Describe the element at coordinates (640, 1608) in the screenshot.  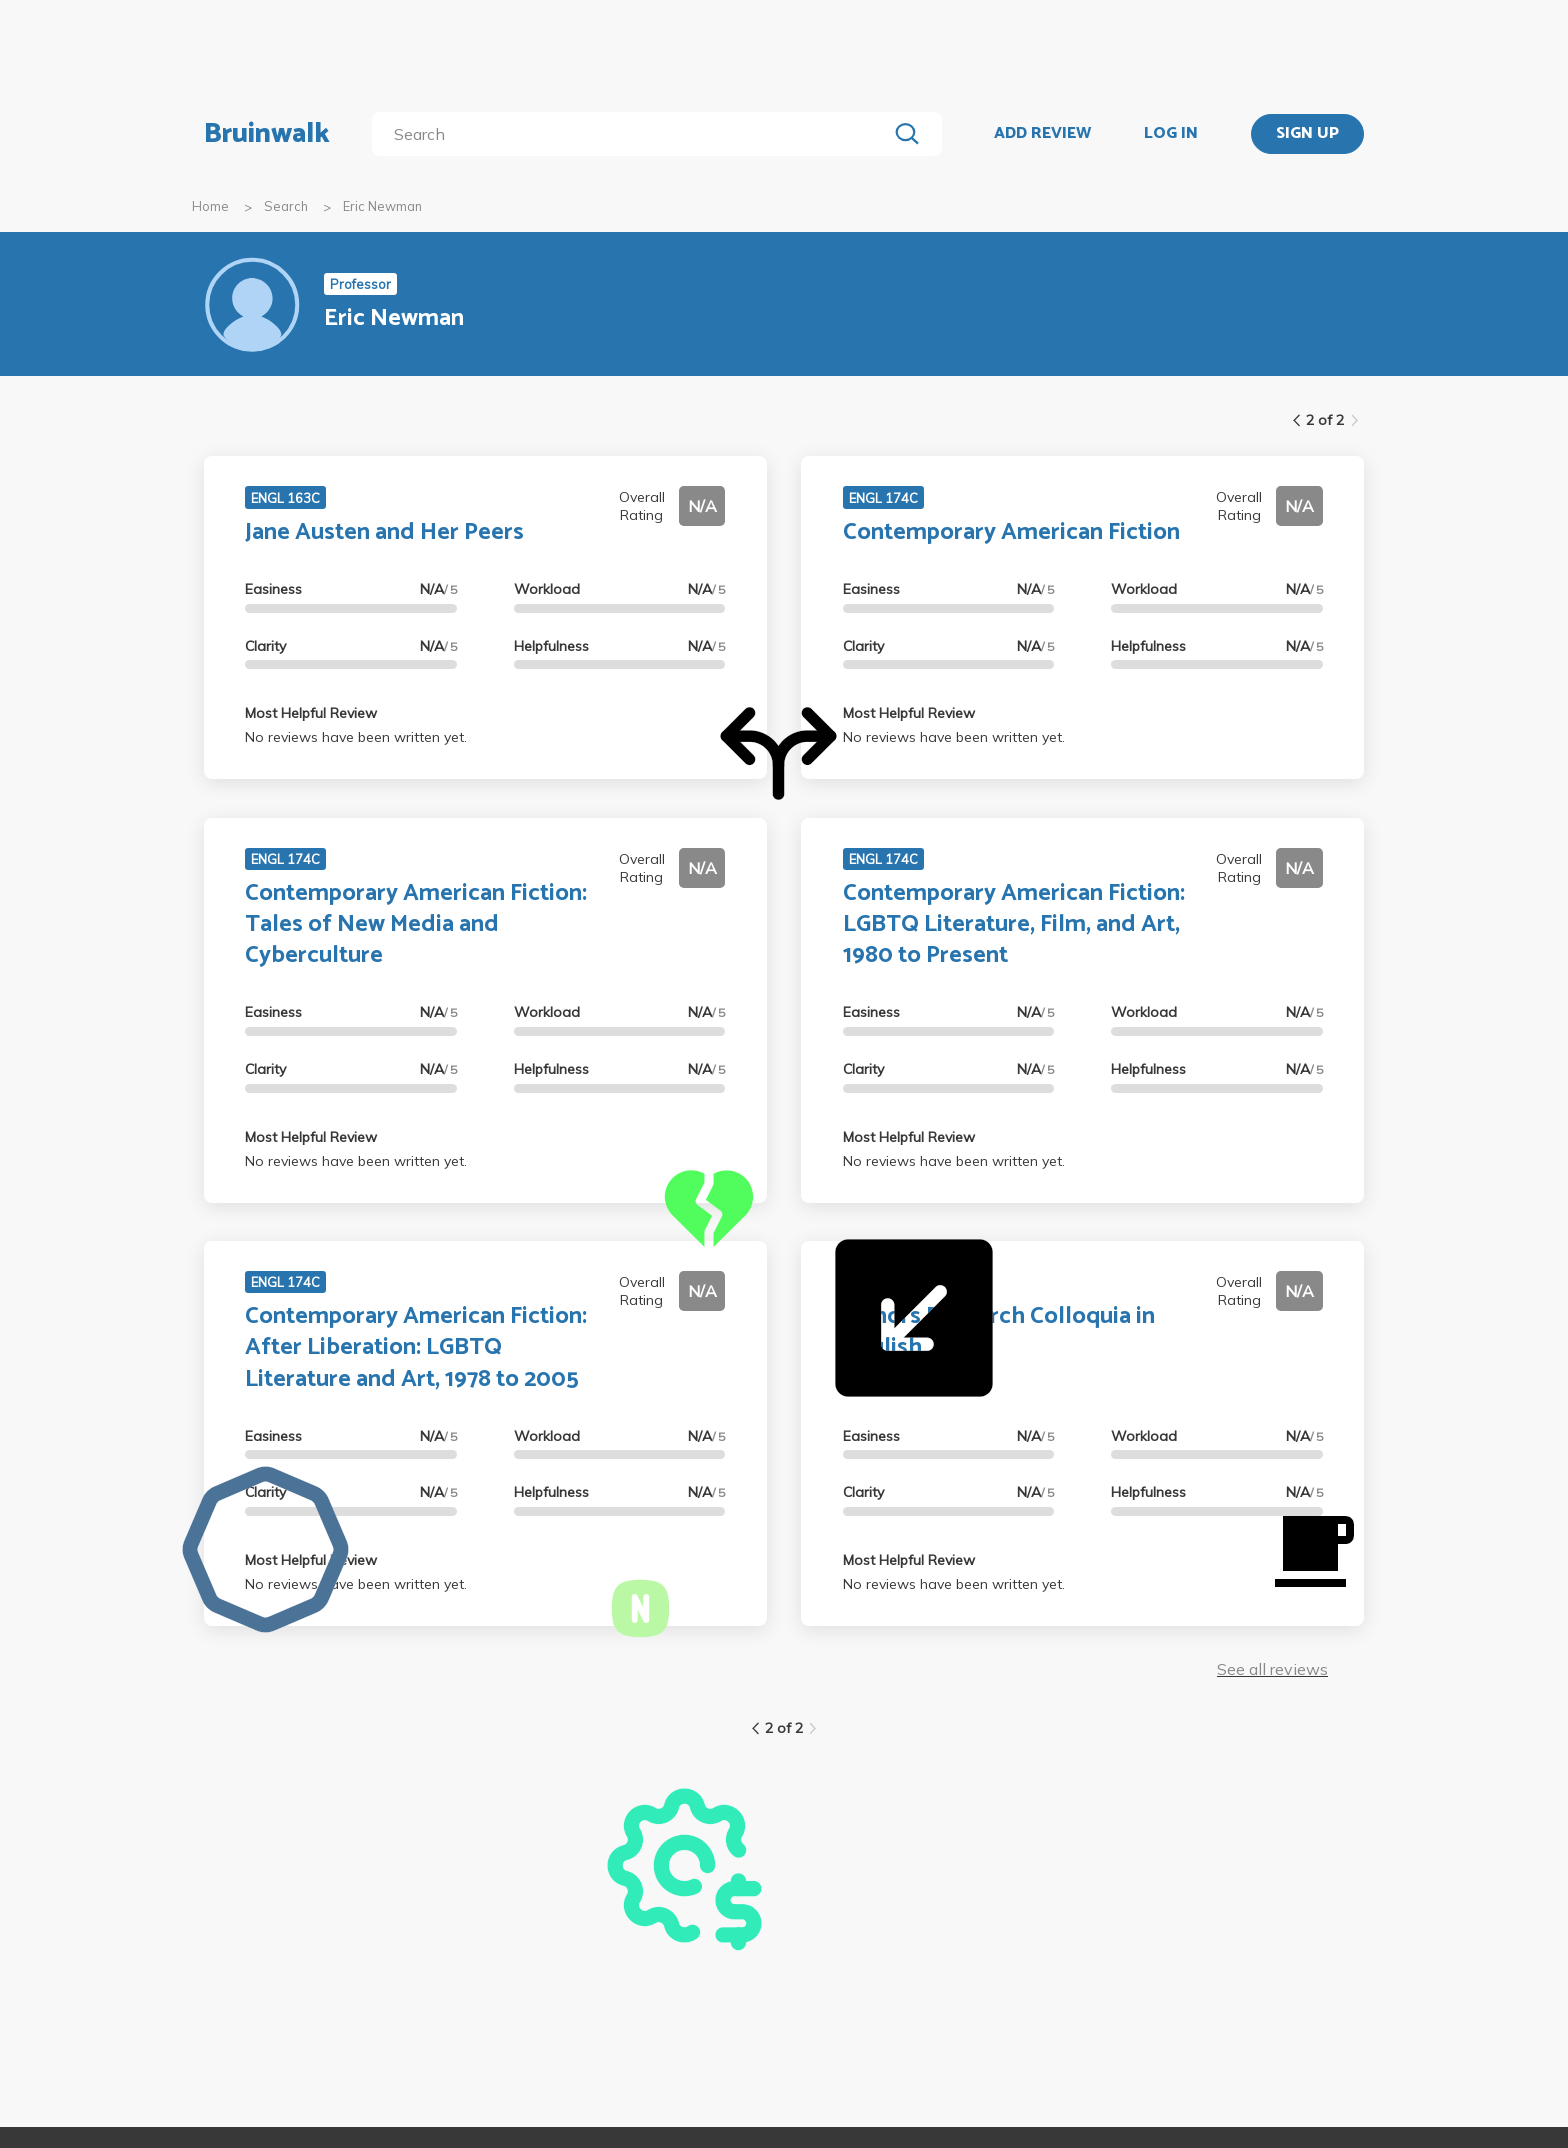
I see `indicates an item starting with the letter N` at that location.